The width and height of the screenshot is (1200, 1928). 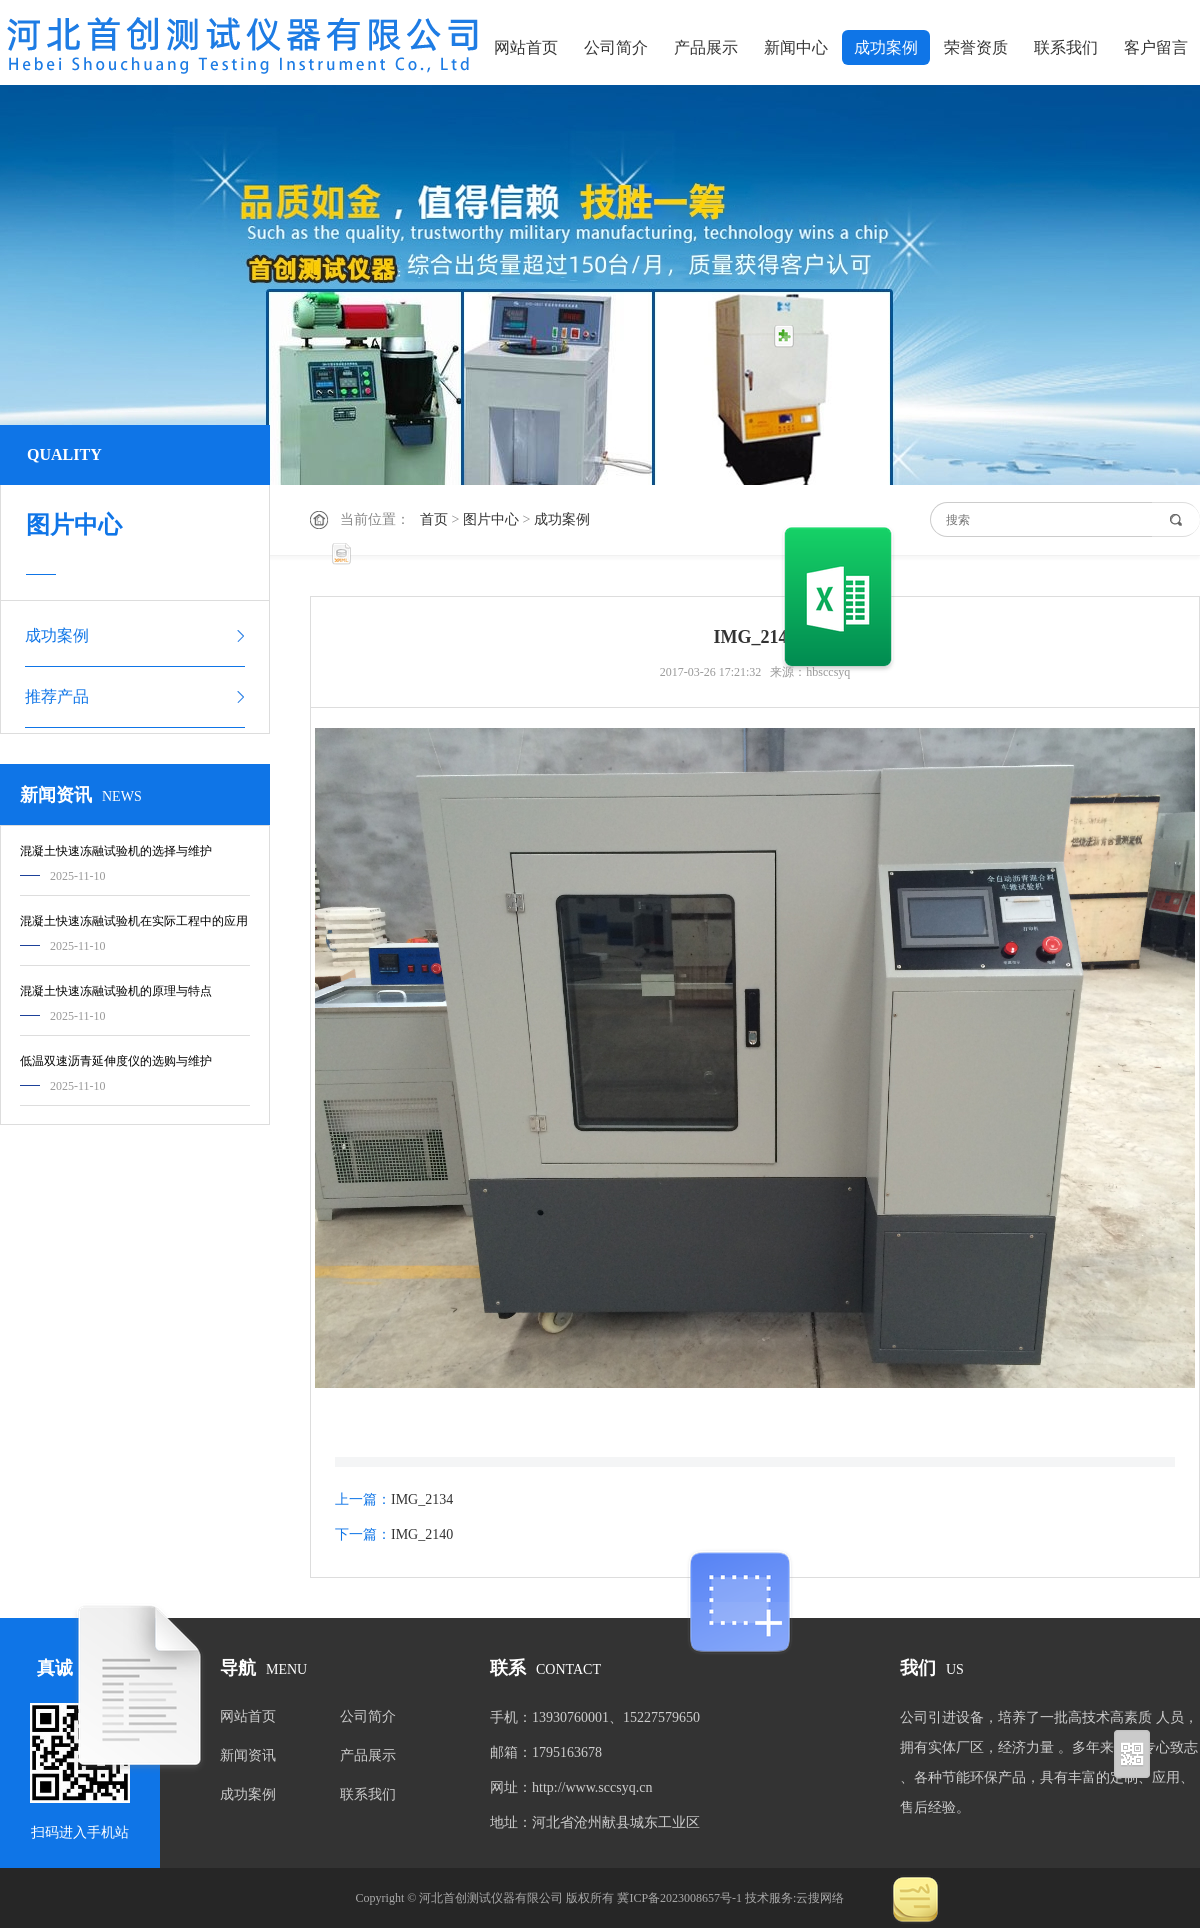 I want to click on a yaml configuration file, so click(x=341, y=553).